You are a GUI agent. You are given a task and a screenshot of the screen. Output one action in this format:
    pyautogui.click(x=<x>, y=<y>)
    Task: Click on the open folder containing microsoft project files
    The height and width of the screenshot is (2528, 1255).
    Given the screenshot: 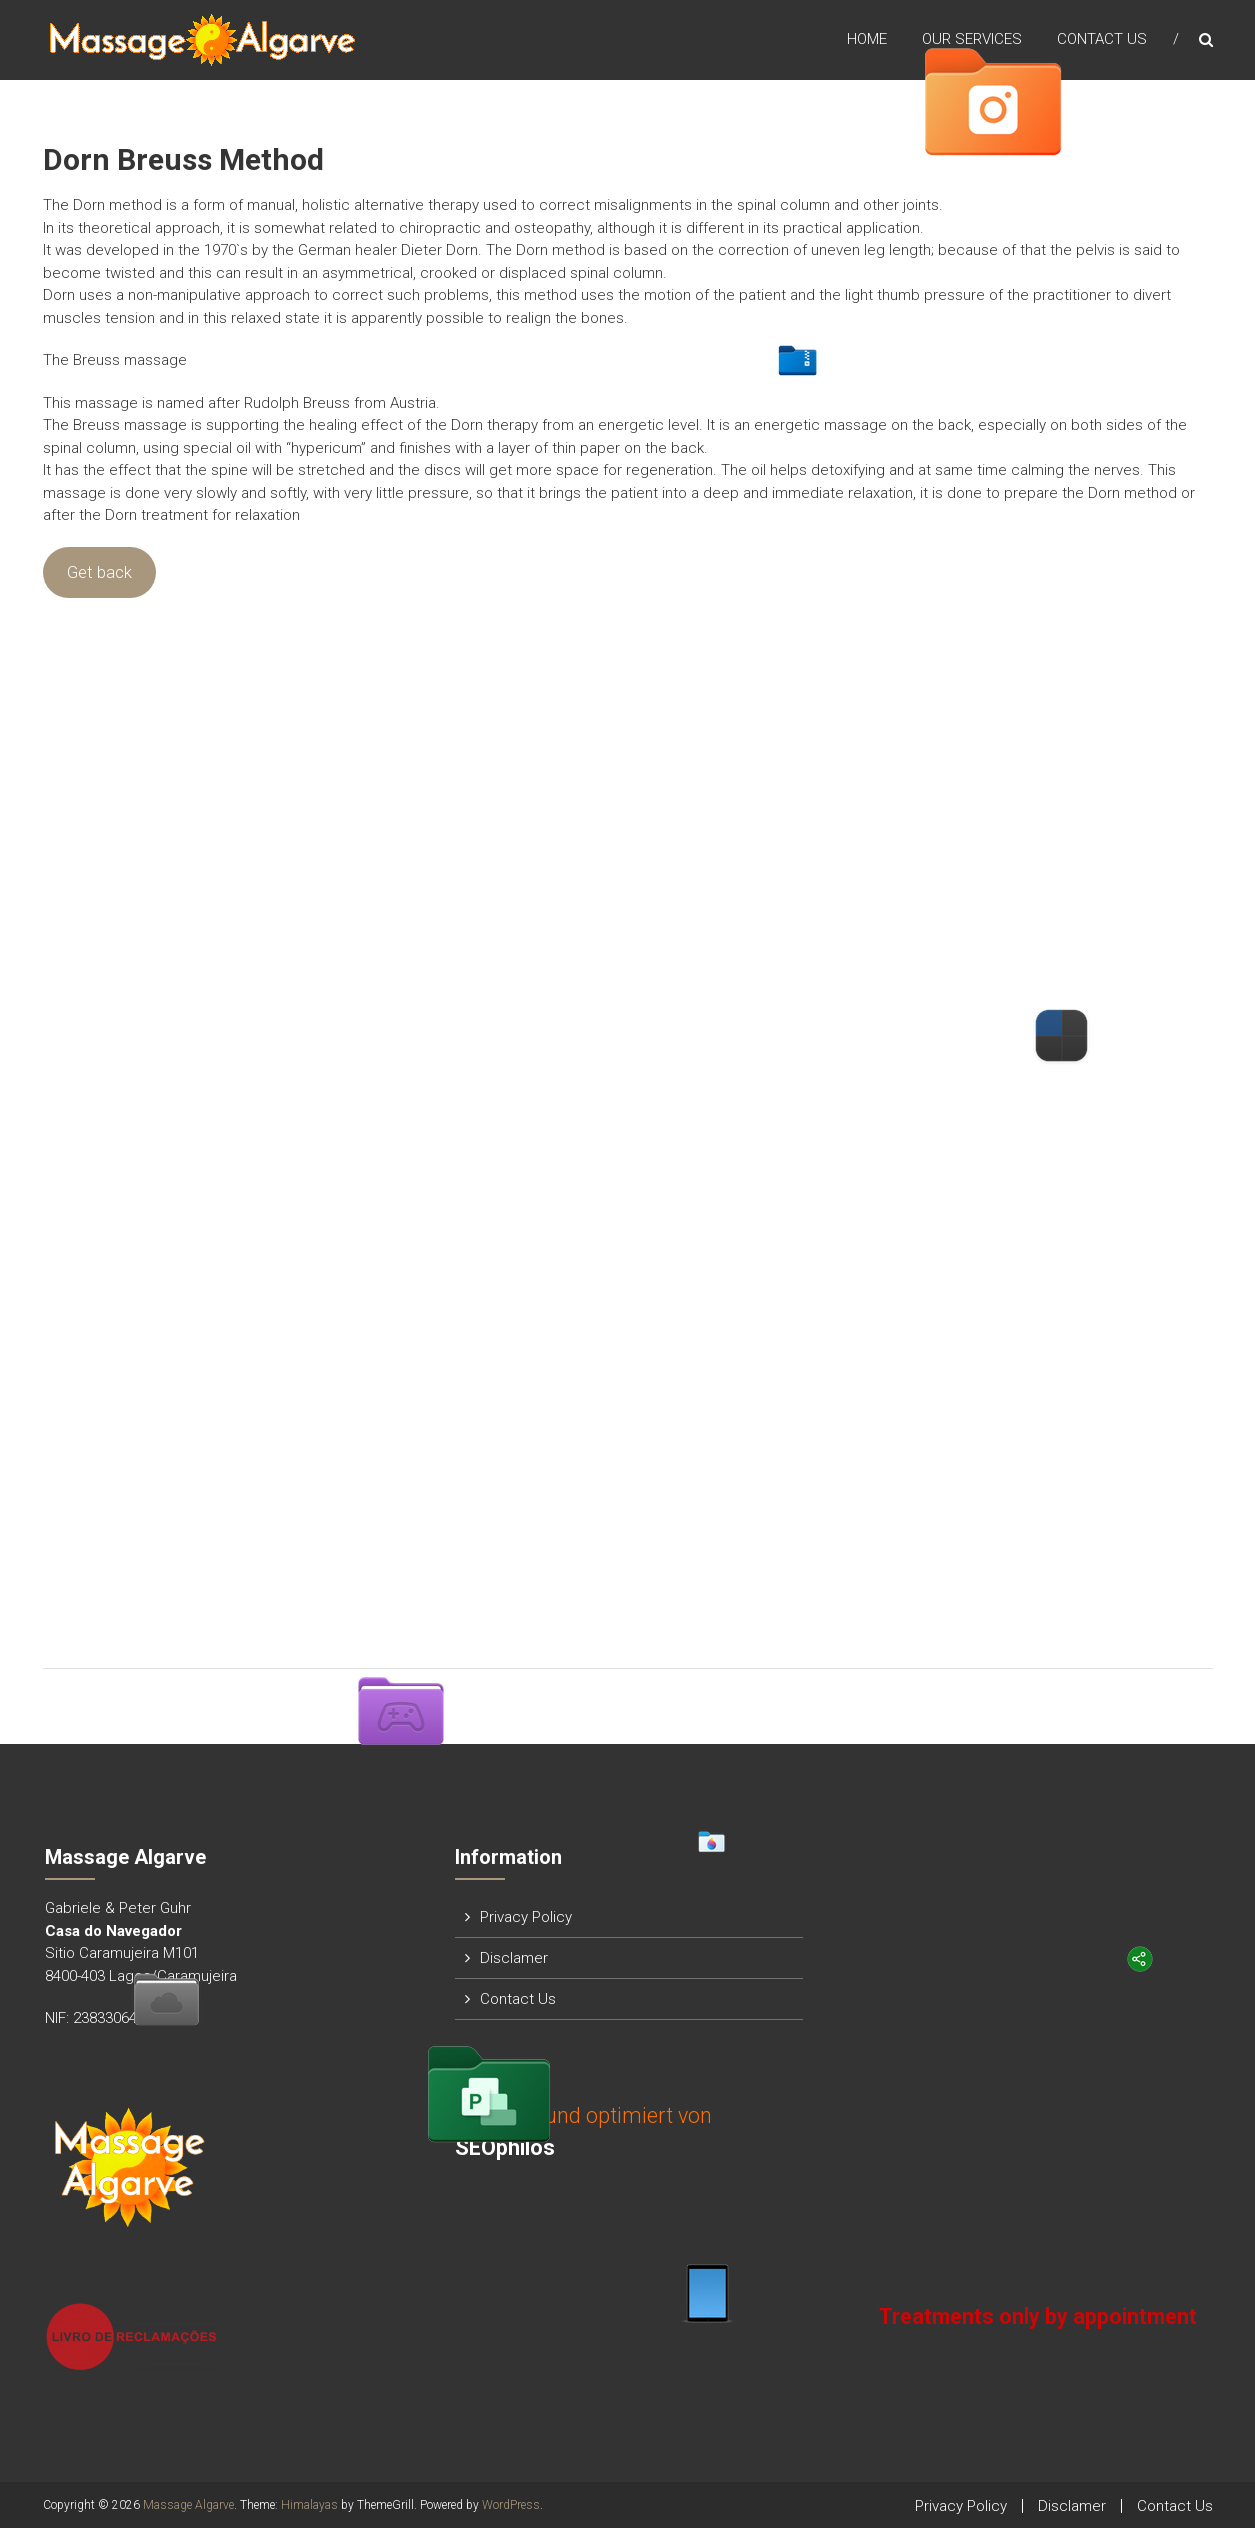 What is the action you would take?
    pyautogui.click(x=488, y=2097)
    